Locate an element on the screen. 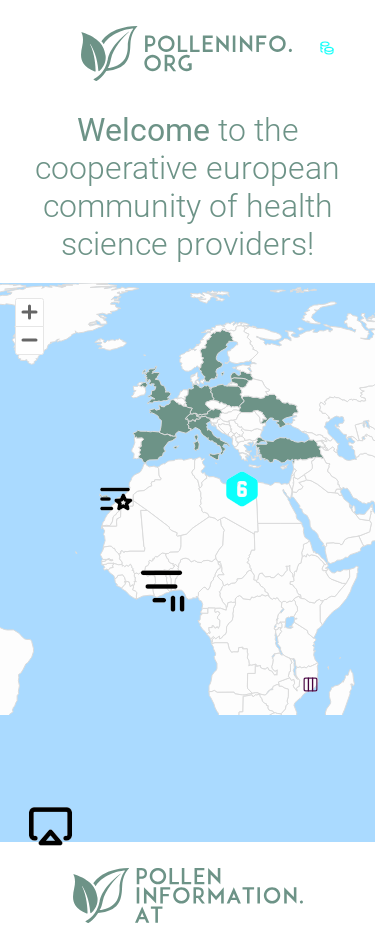 This screenshot has height=931, width=375. view your favorites list is located at coordinates (115, 499).